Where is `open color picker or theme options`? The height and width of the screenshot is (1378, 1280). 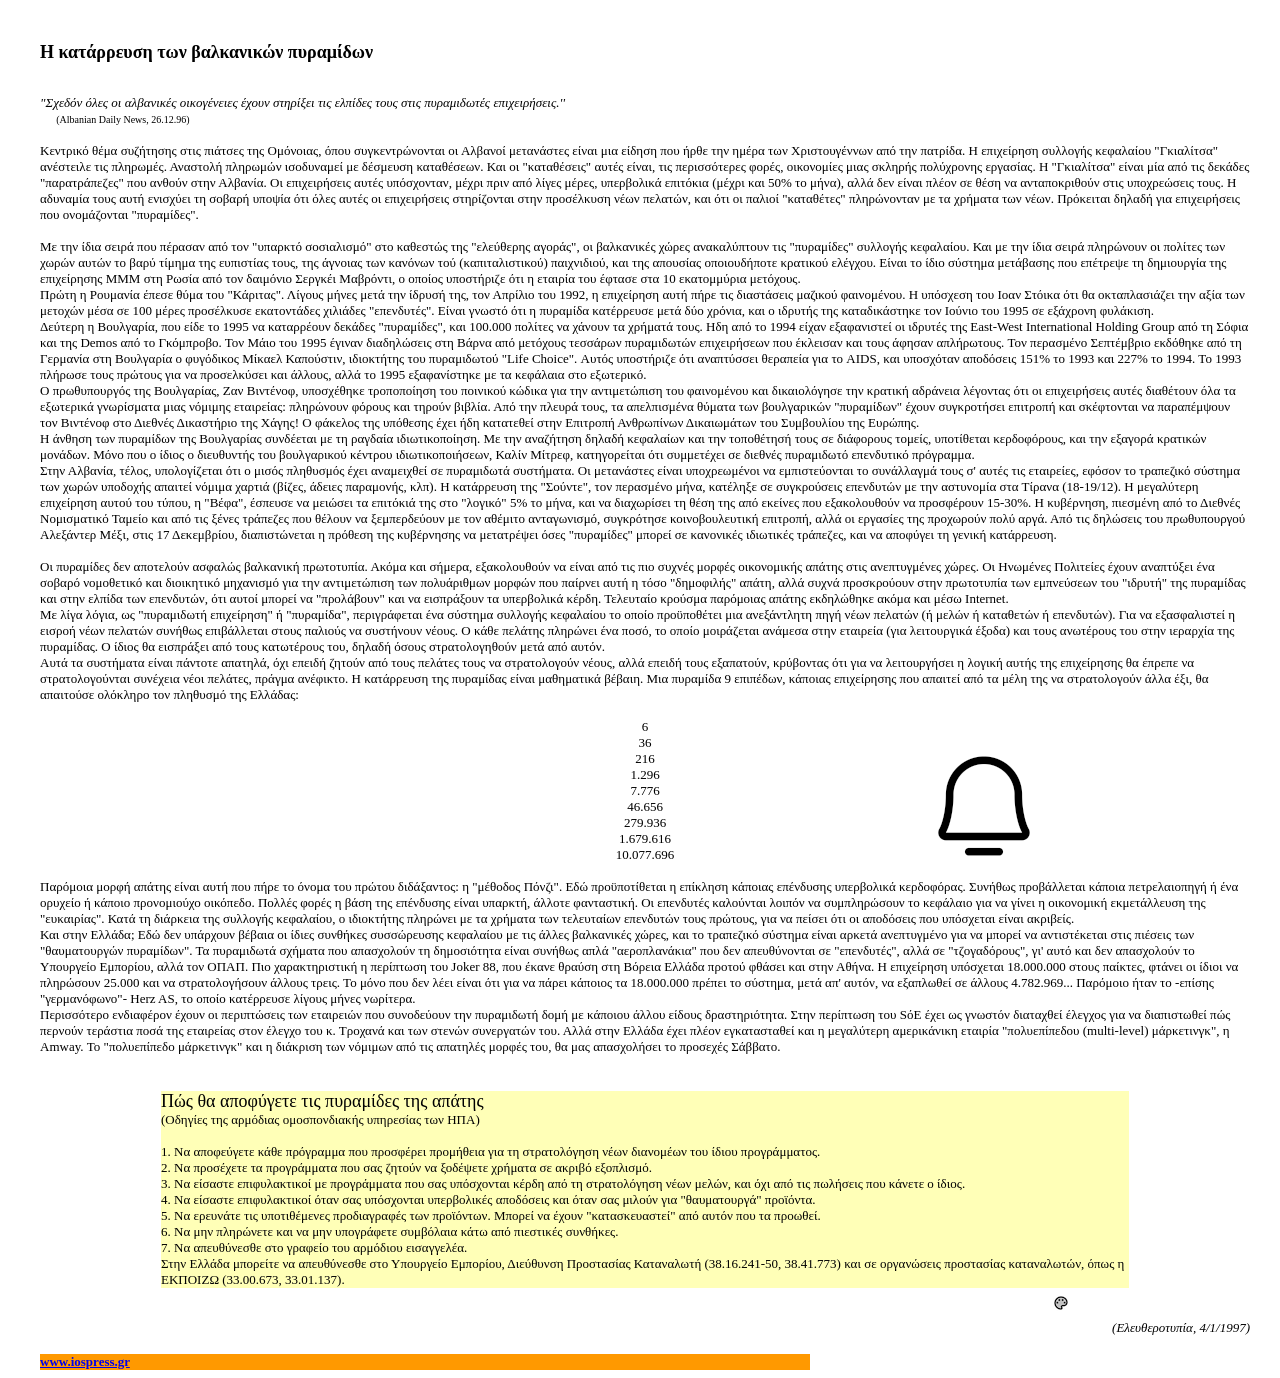
open color picker or theme options is located at coordinates (1061, 1303).